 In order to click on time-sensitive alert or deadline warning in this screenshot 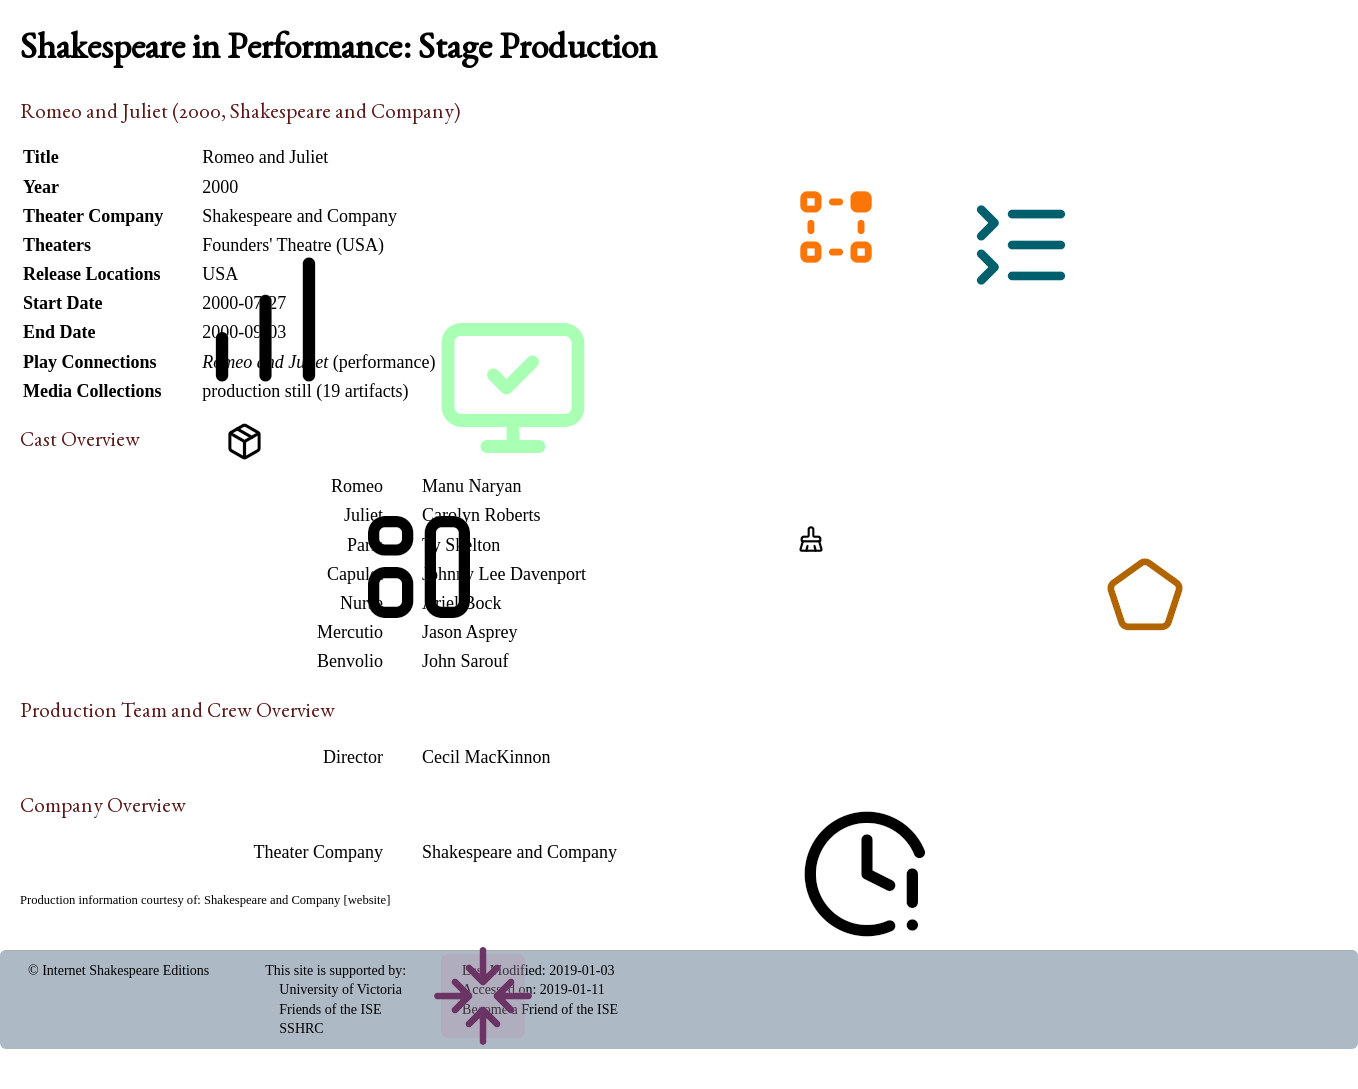, I will do `click(867, 874)`.